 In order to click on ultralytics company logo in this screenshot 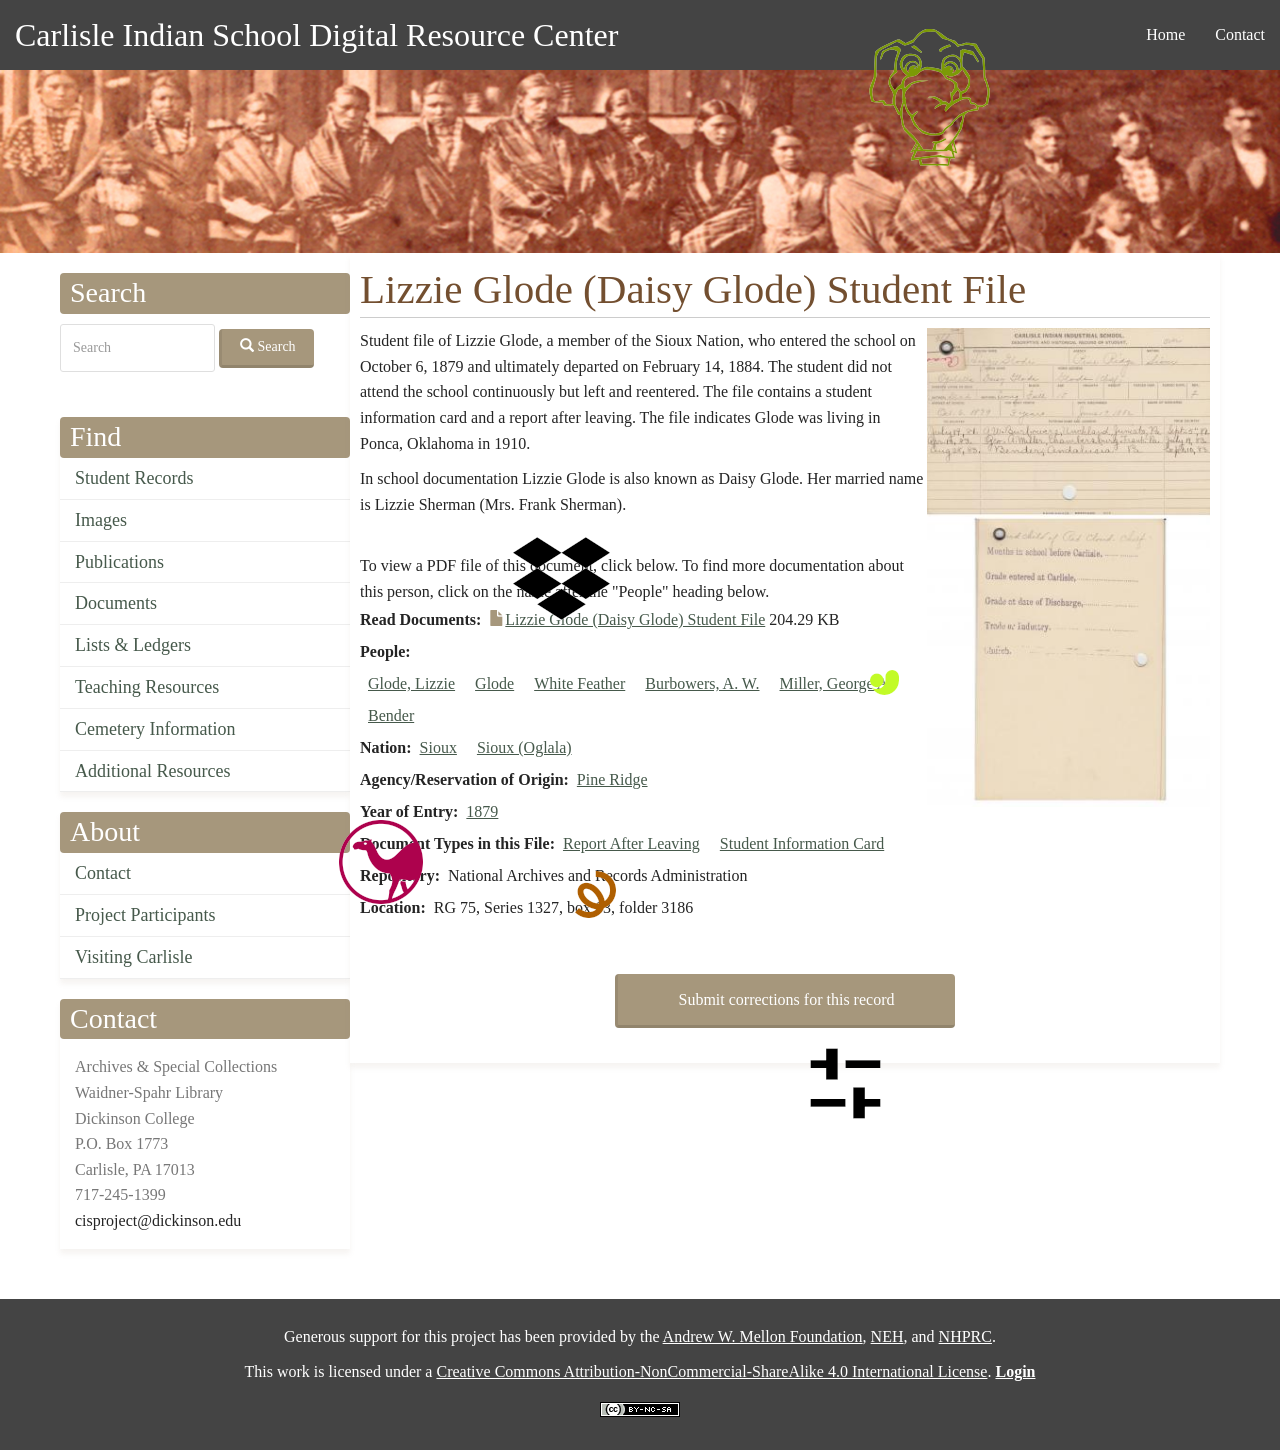, I will do `click(884, 682)`.